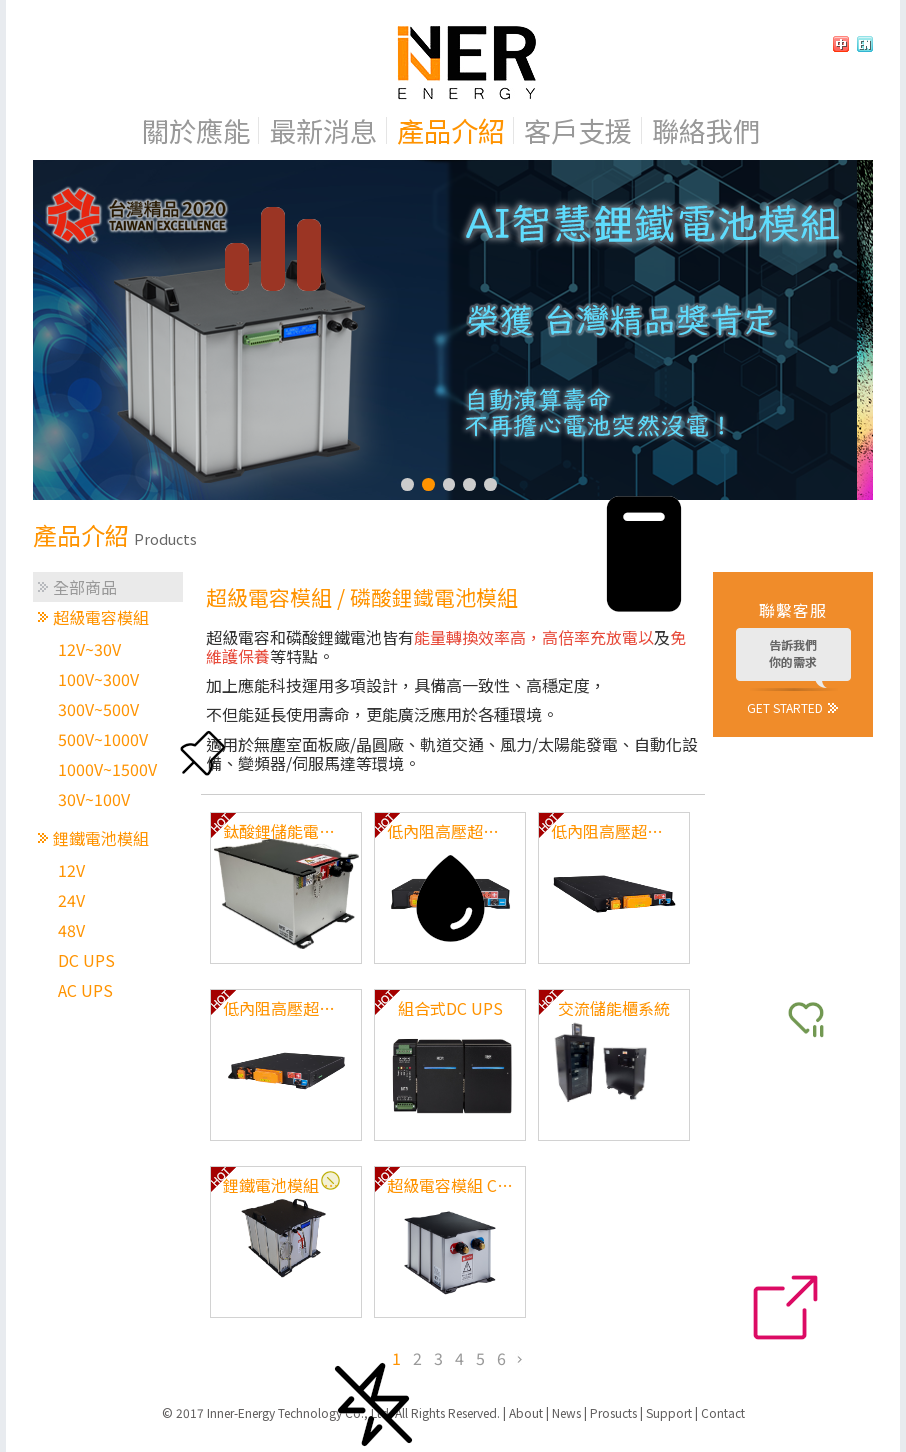 This screenshot has height=1452, width=906. What do you see at coordinates (806, 1018) in the screenshot?
I see `pause health monitoring or tracking` at bounding box center [806, 1018].